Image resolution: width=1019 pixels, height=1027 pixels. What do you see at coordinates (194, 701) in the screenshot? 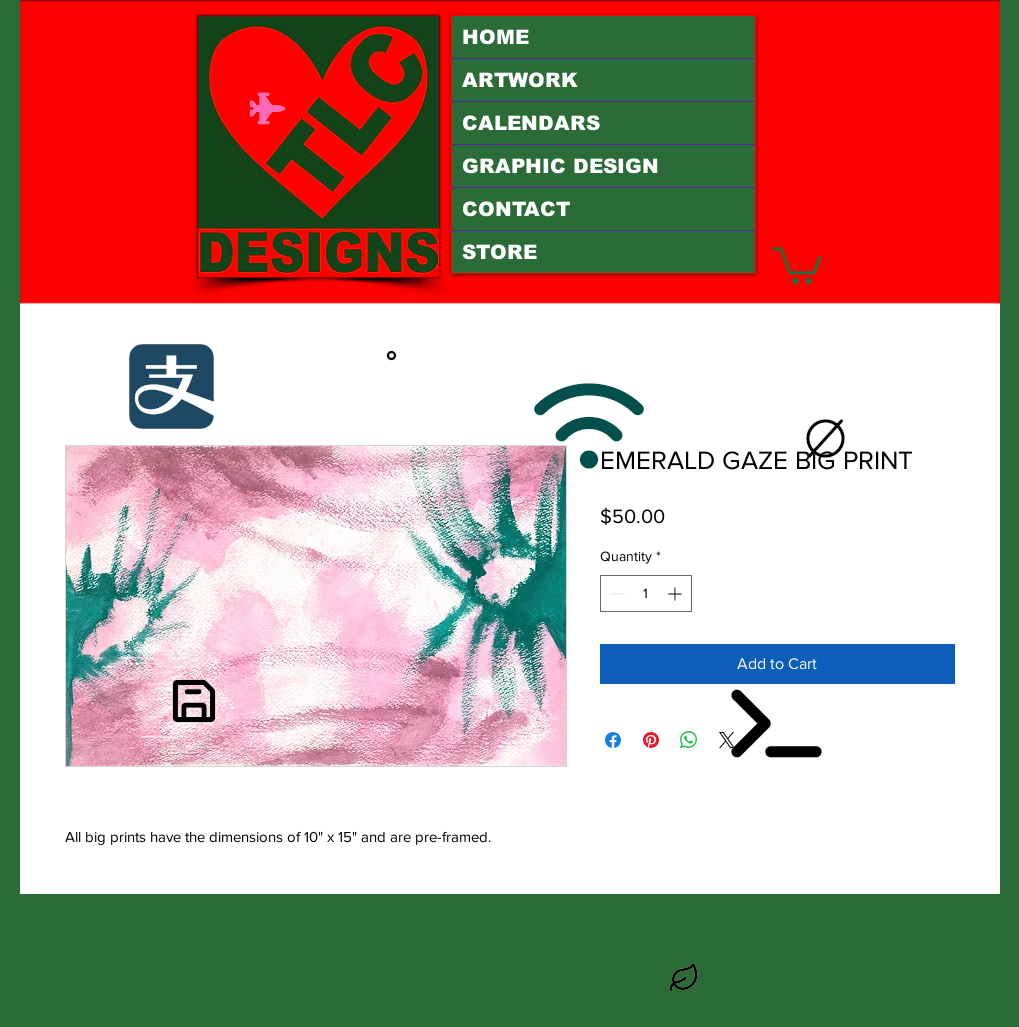
I see `save current file or document` at bounding box center [194, 701].